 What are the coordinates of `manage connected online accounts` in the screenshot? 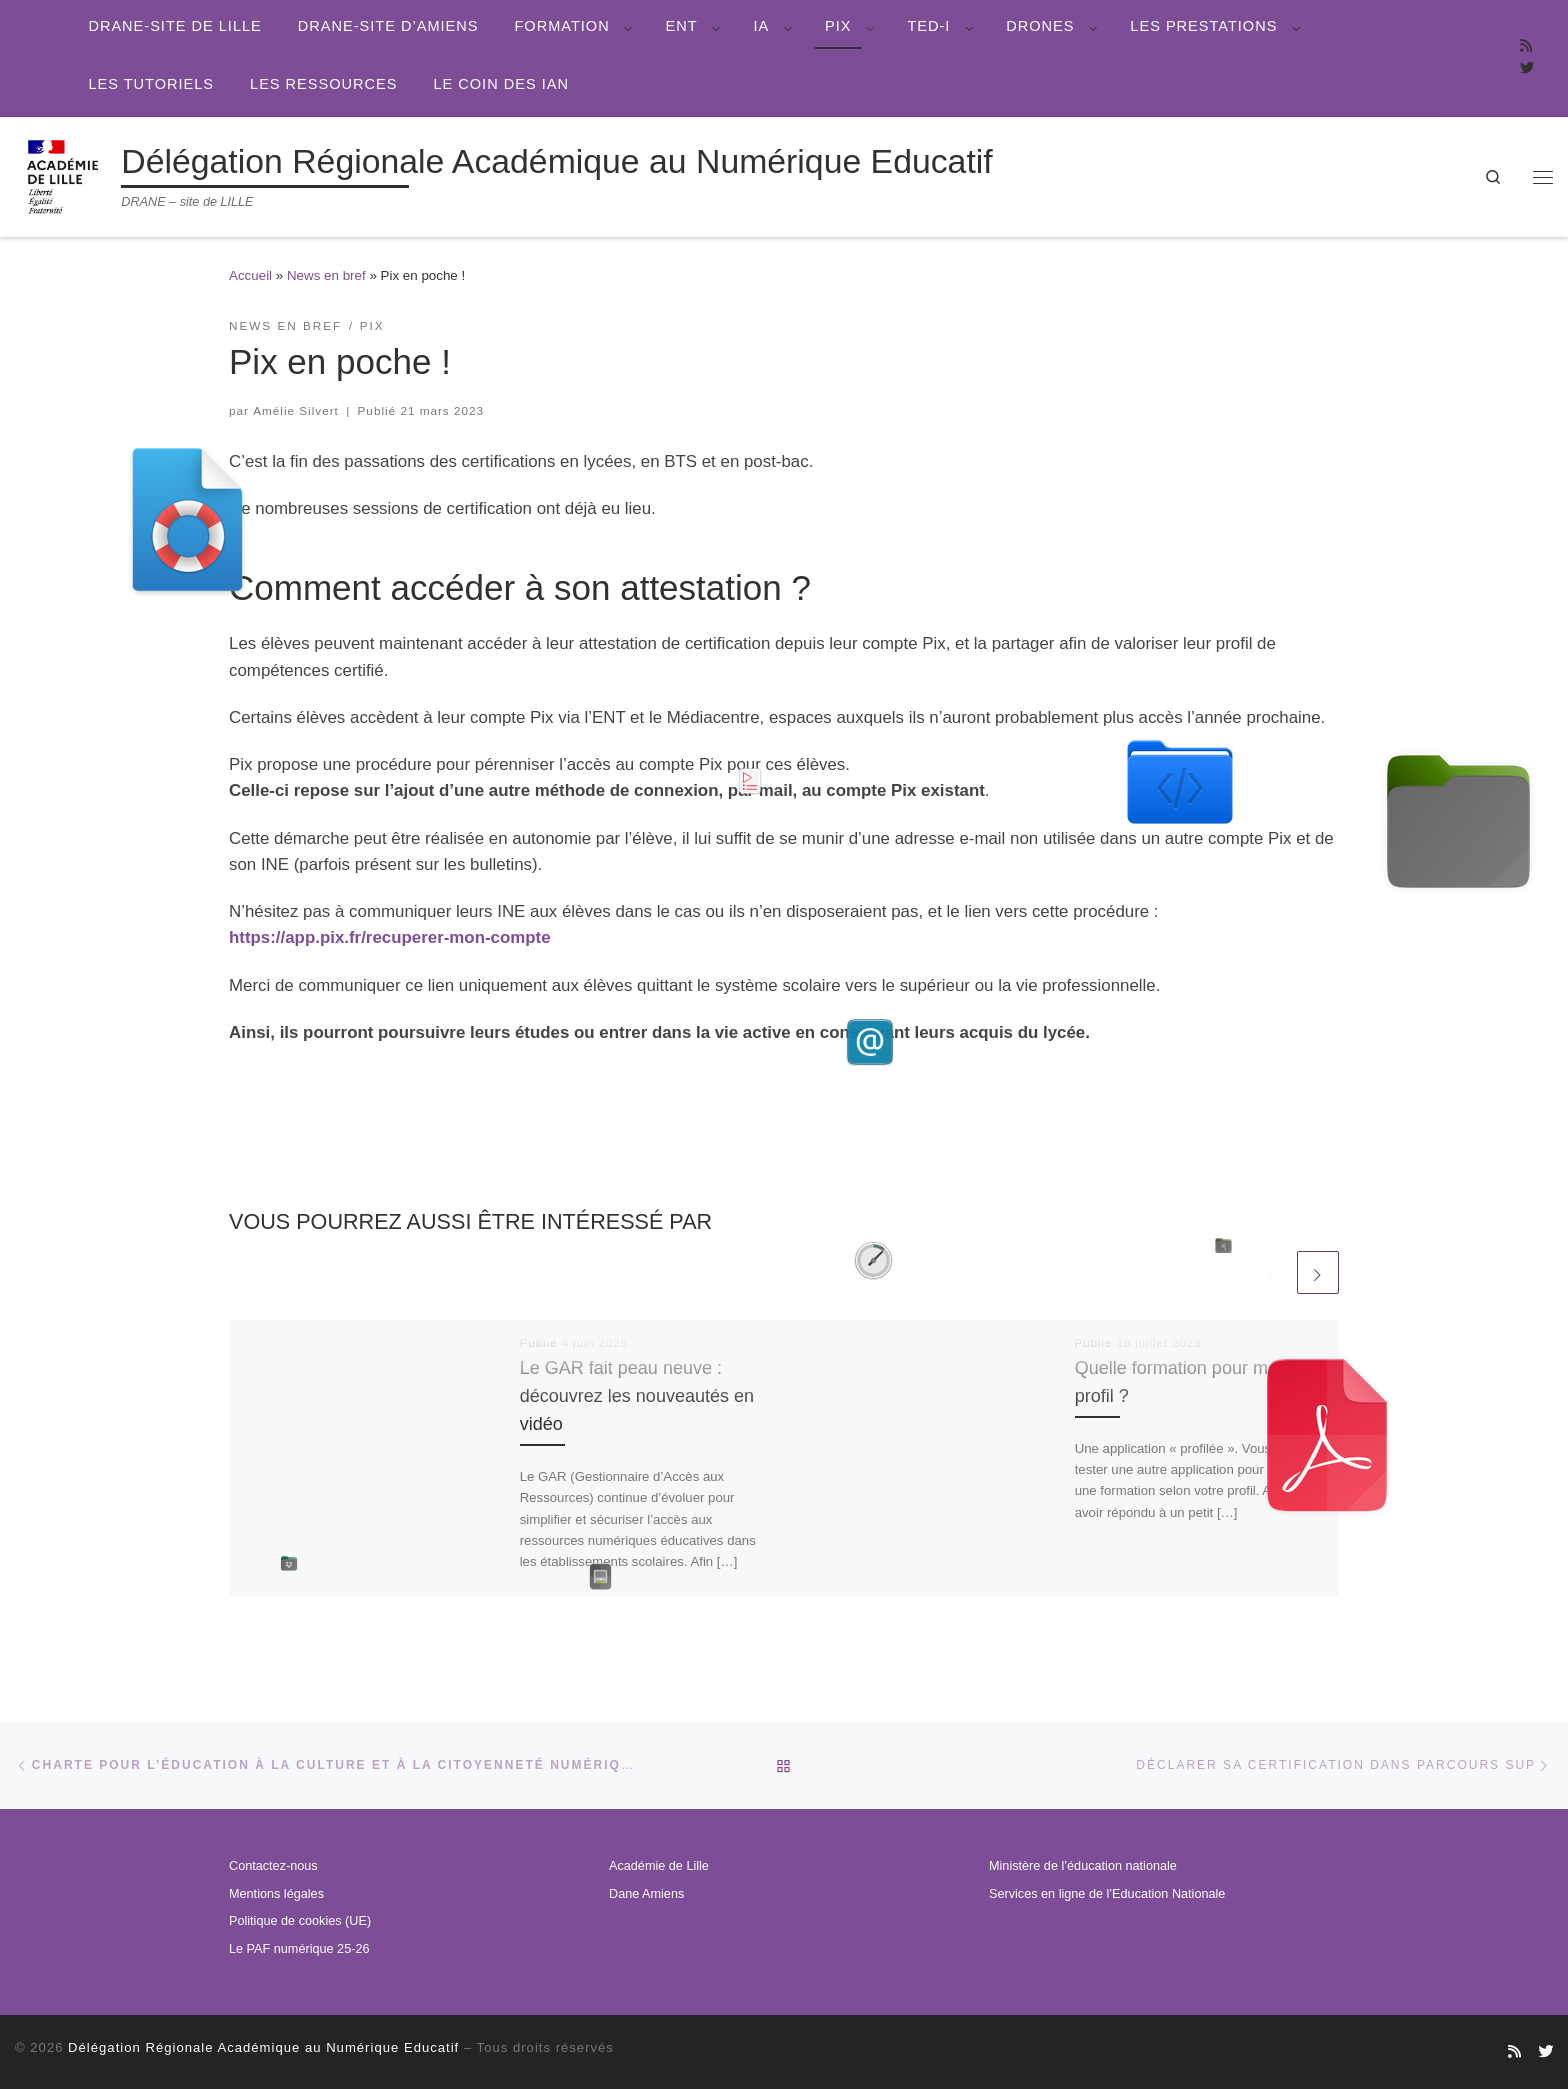 It's located at (870, 1042).